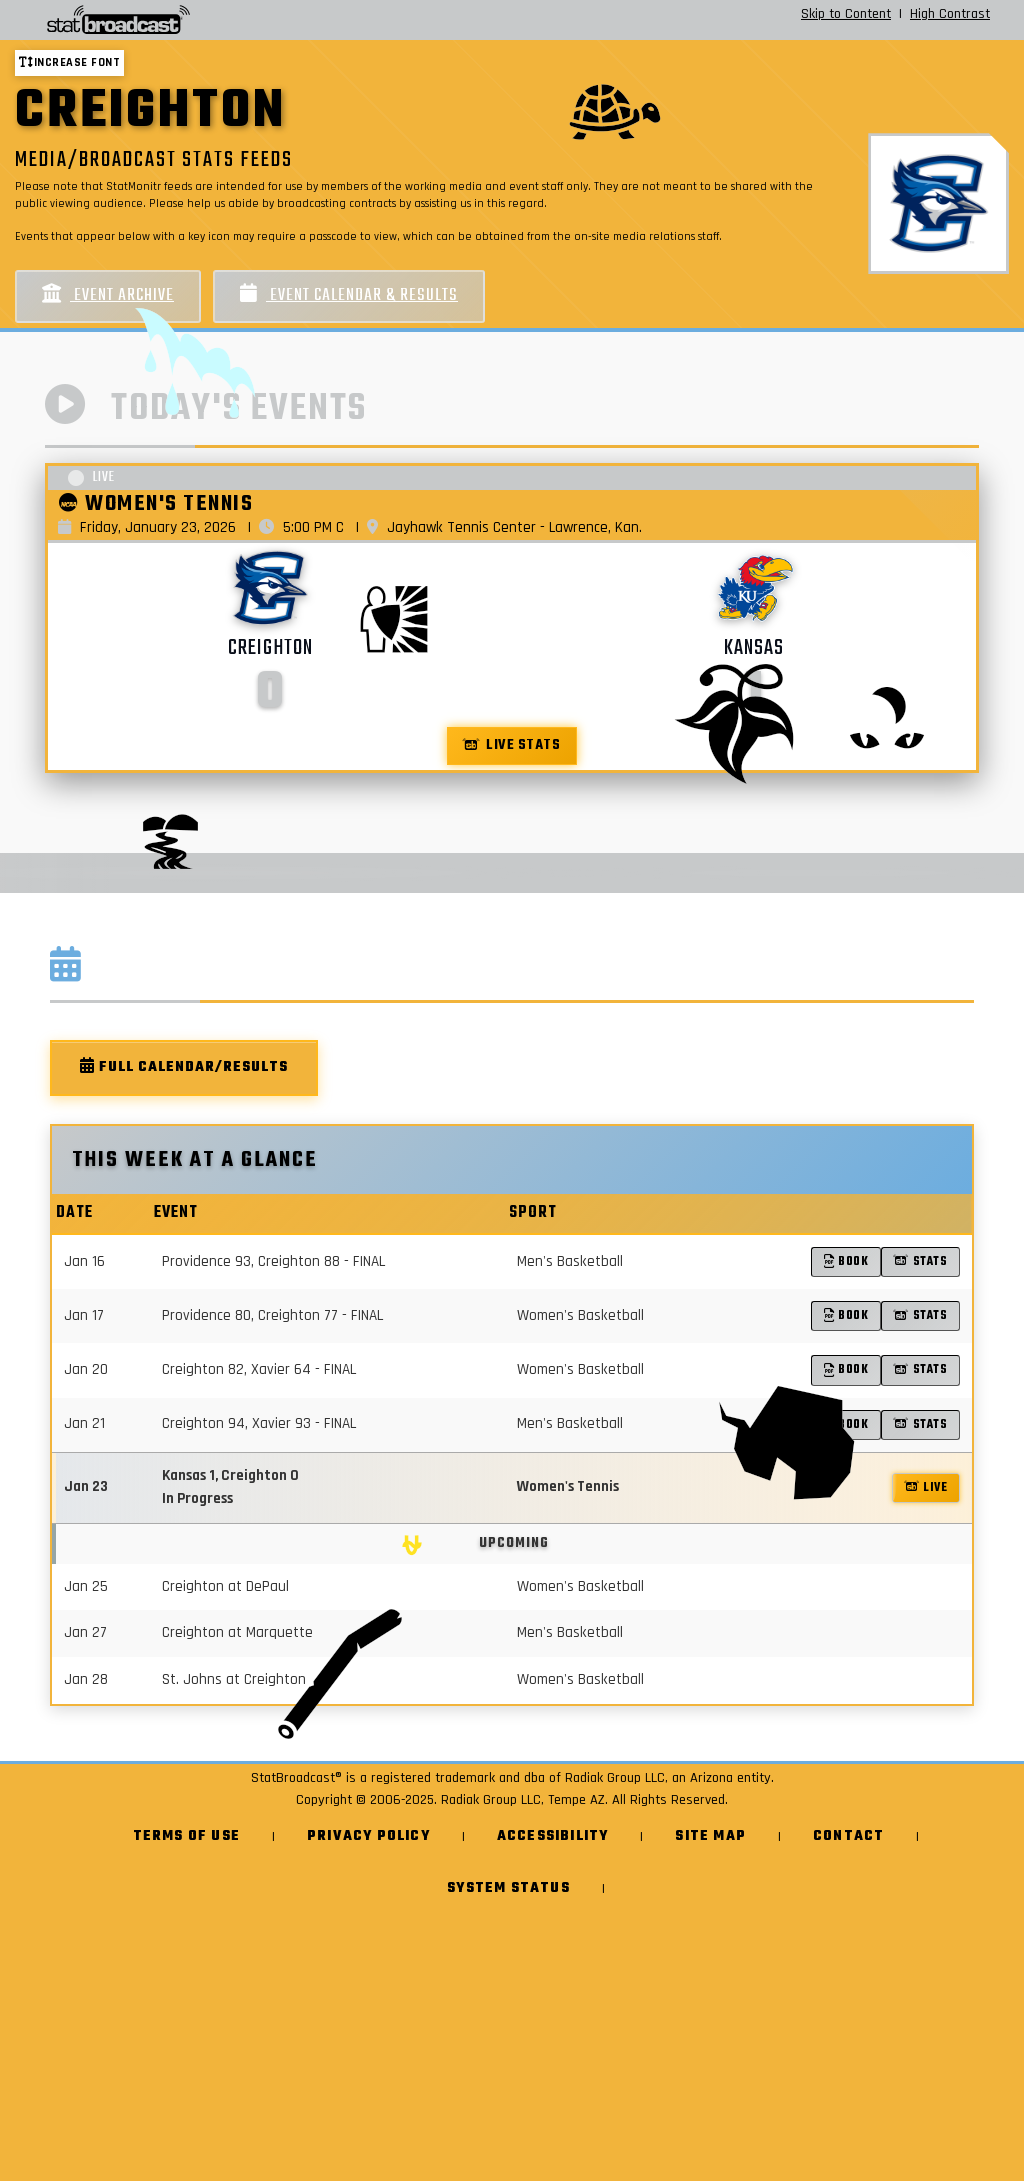 The width and height of the screenshot is (1024, 2181). I want to click on represents the ophiuchus zodiac sign, so click(412, 1545).